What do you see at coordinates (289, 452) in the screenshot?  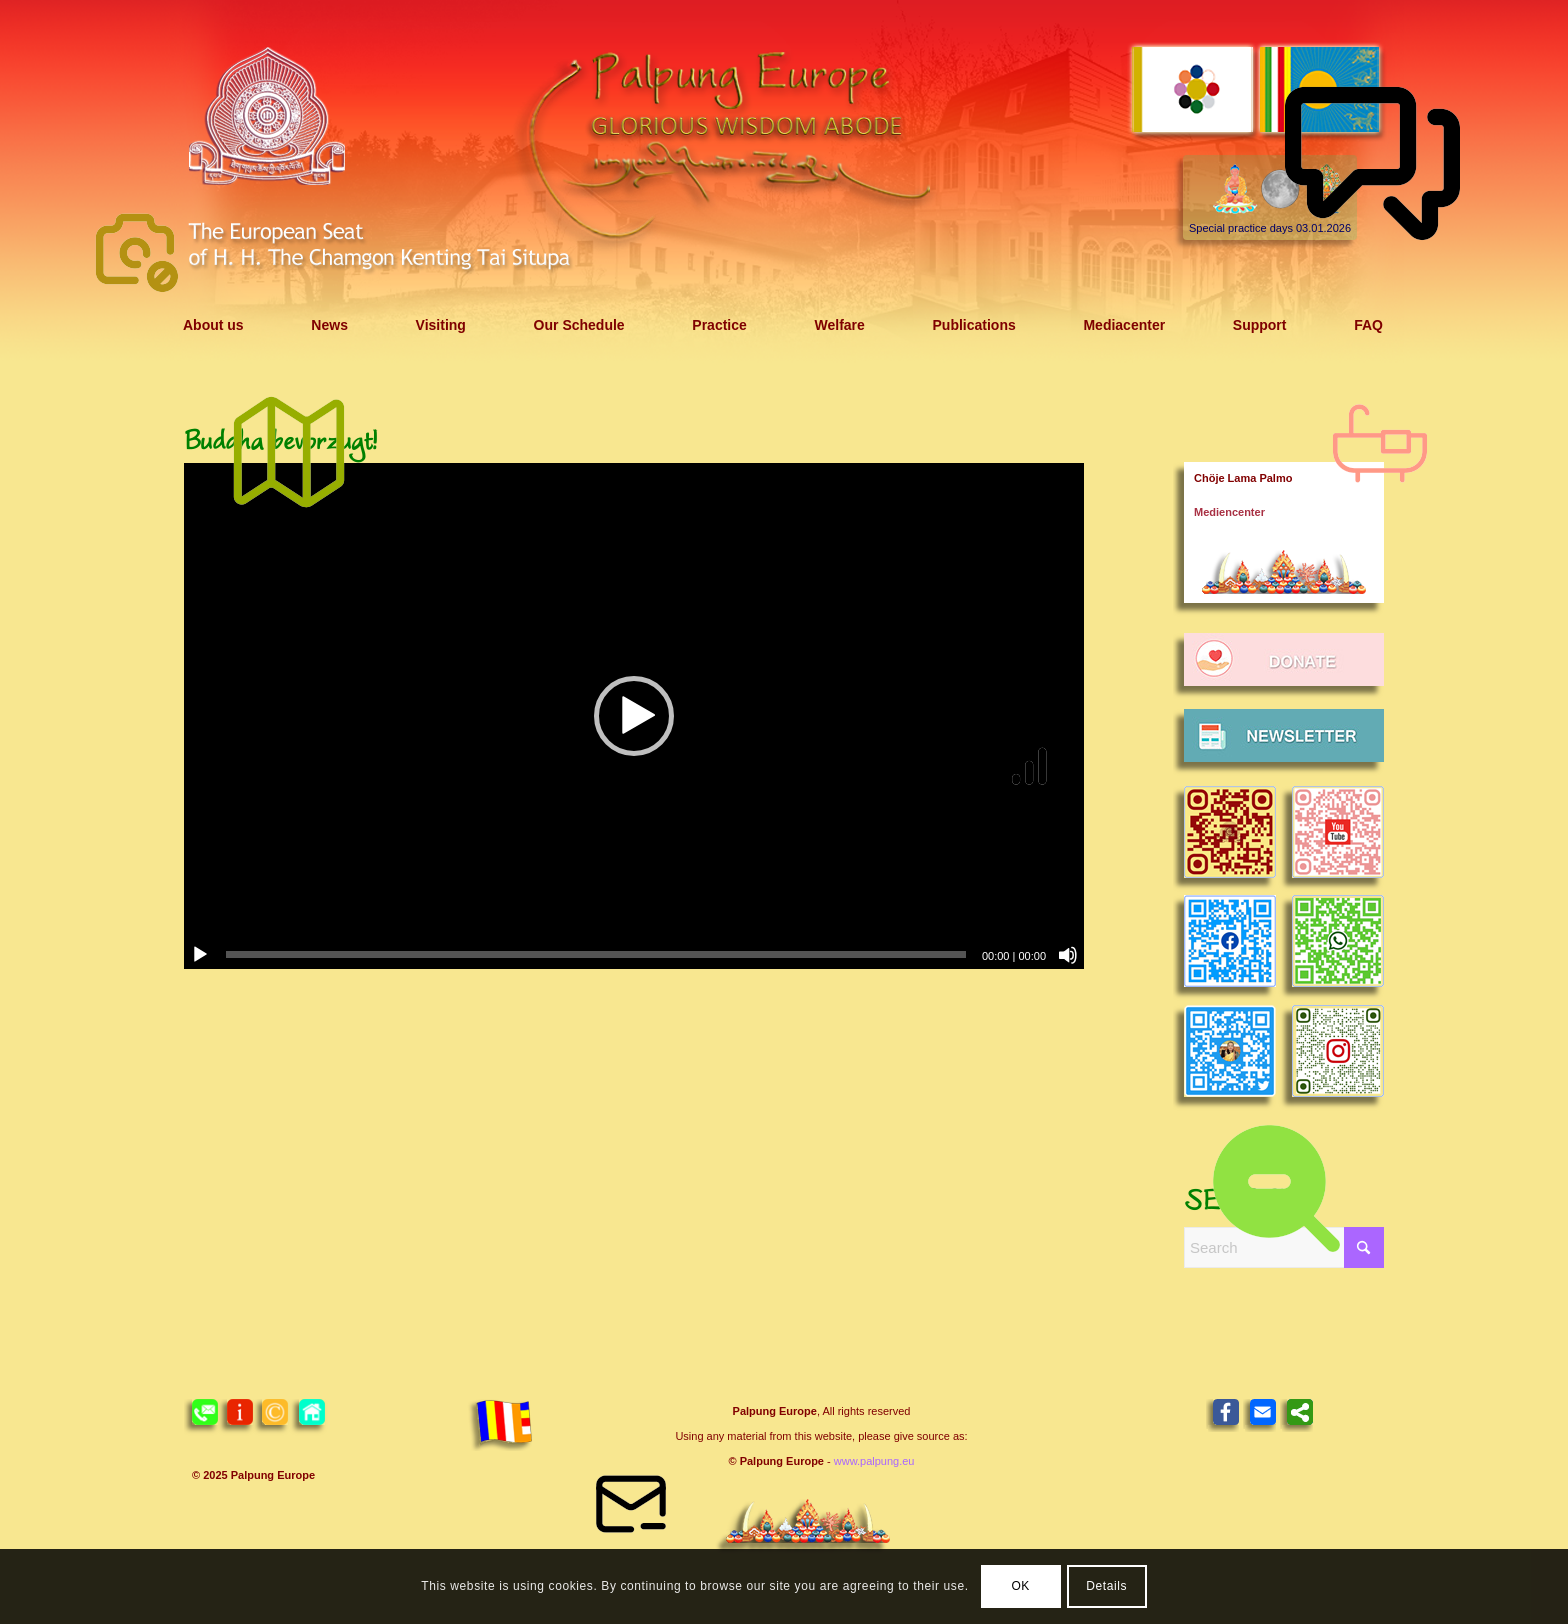 I see `view map` at bounding box center [289, 452].